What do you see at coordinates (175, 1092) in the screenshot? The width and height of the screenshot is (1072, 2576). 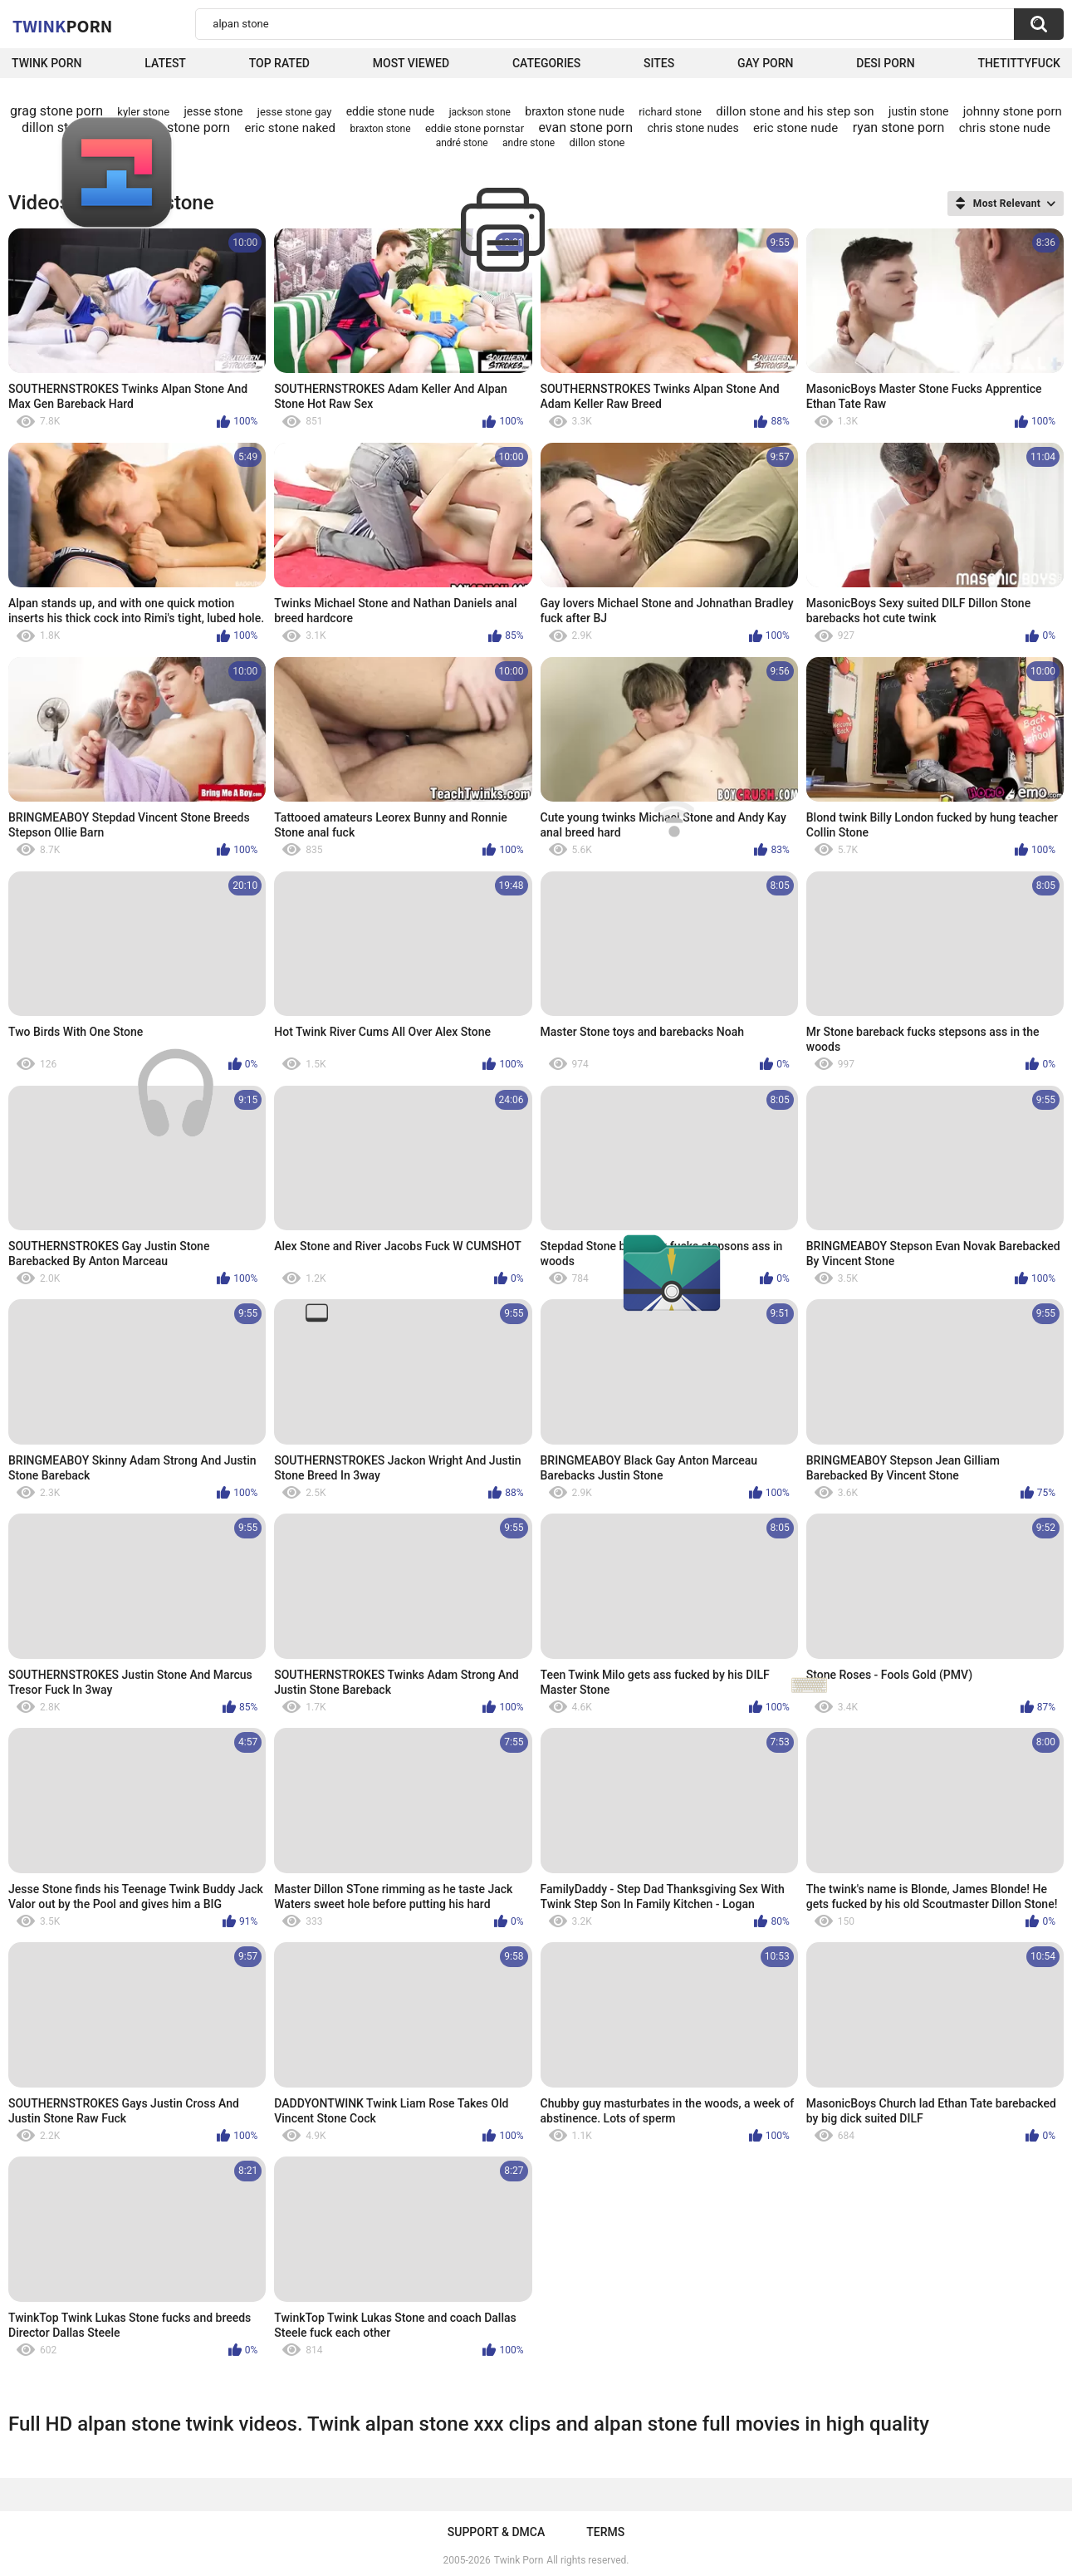 I see `switch audio output to headphones` at bounding box center [175, 1092].